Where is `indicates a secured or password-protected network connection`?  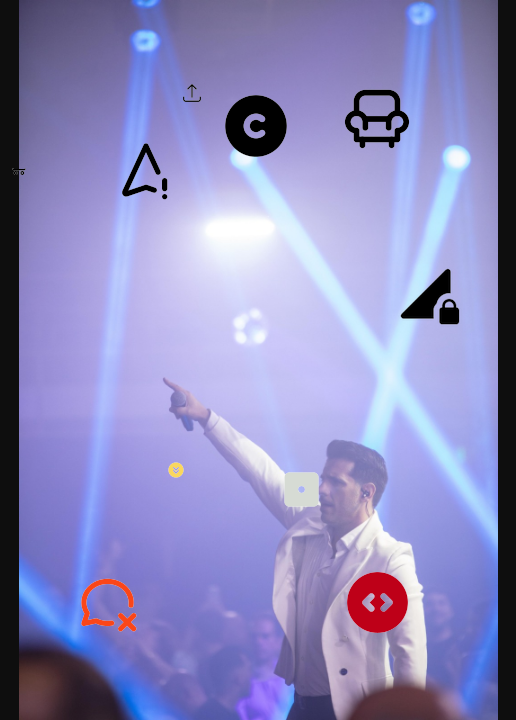
indicates a secured or password-protected network connection is located at coordinates (428, 296).